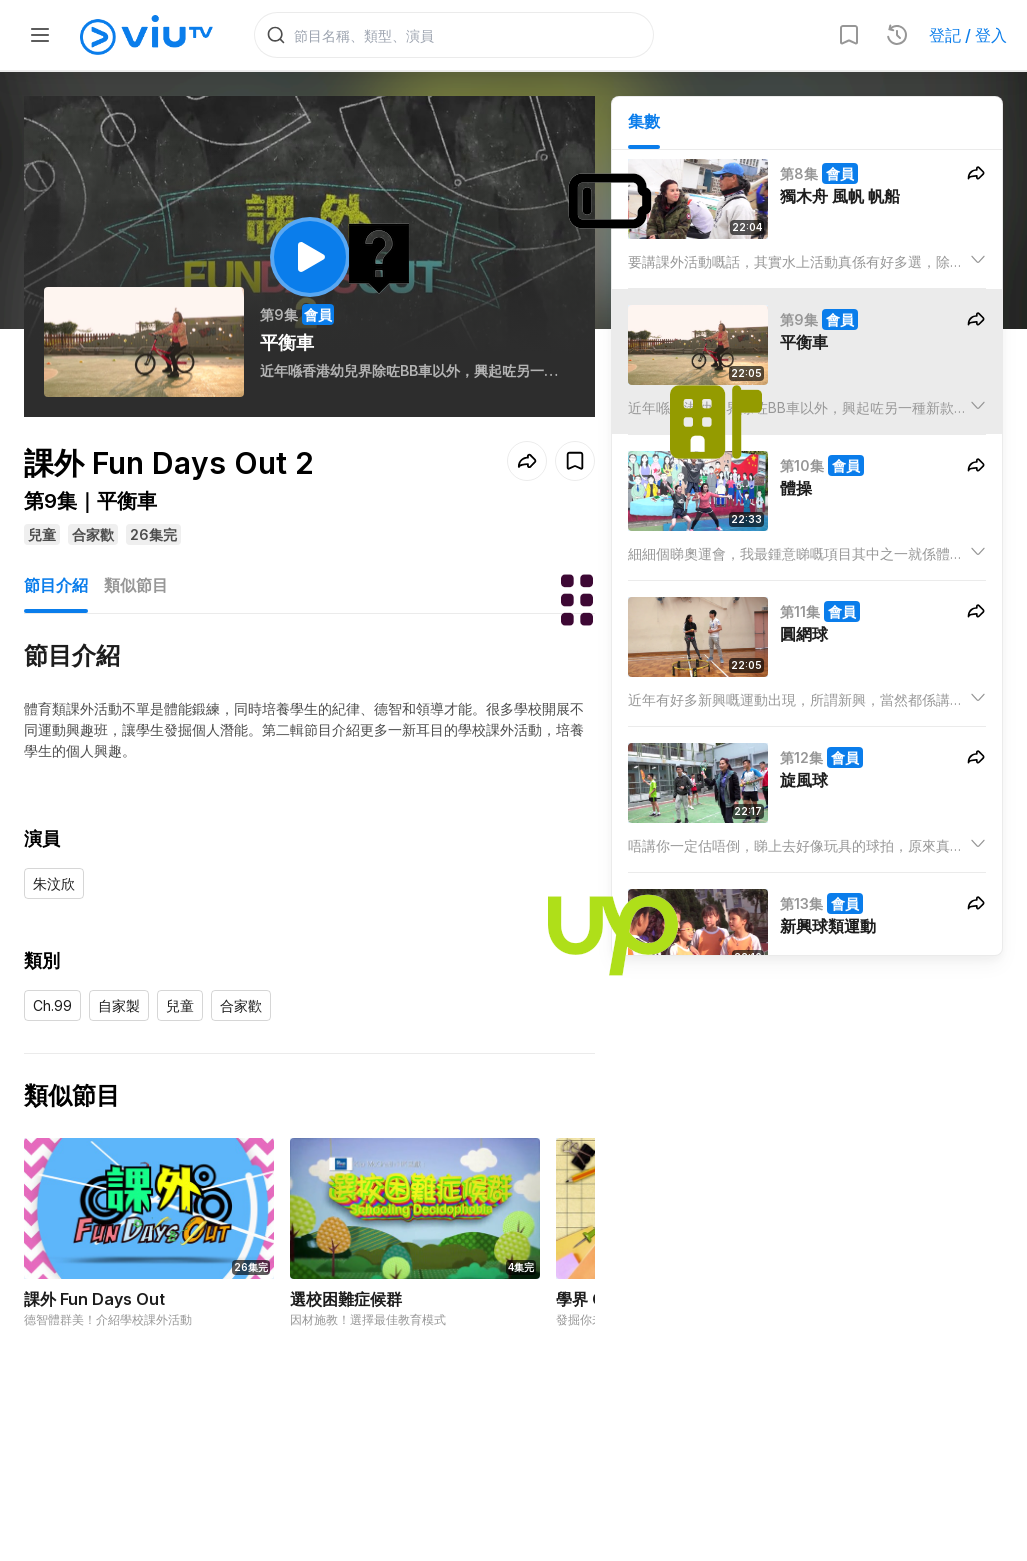 This screenshot has width=1027, height=1561. What do you see at coordinates (610, 201) in the screenshot?
I see `indicates low battery level` at bounding box center [610, 201].